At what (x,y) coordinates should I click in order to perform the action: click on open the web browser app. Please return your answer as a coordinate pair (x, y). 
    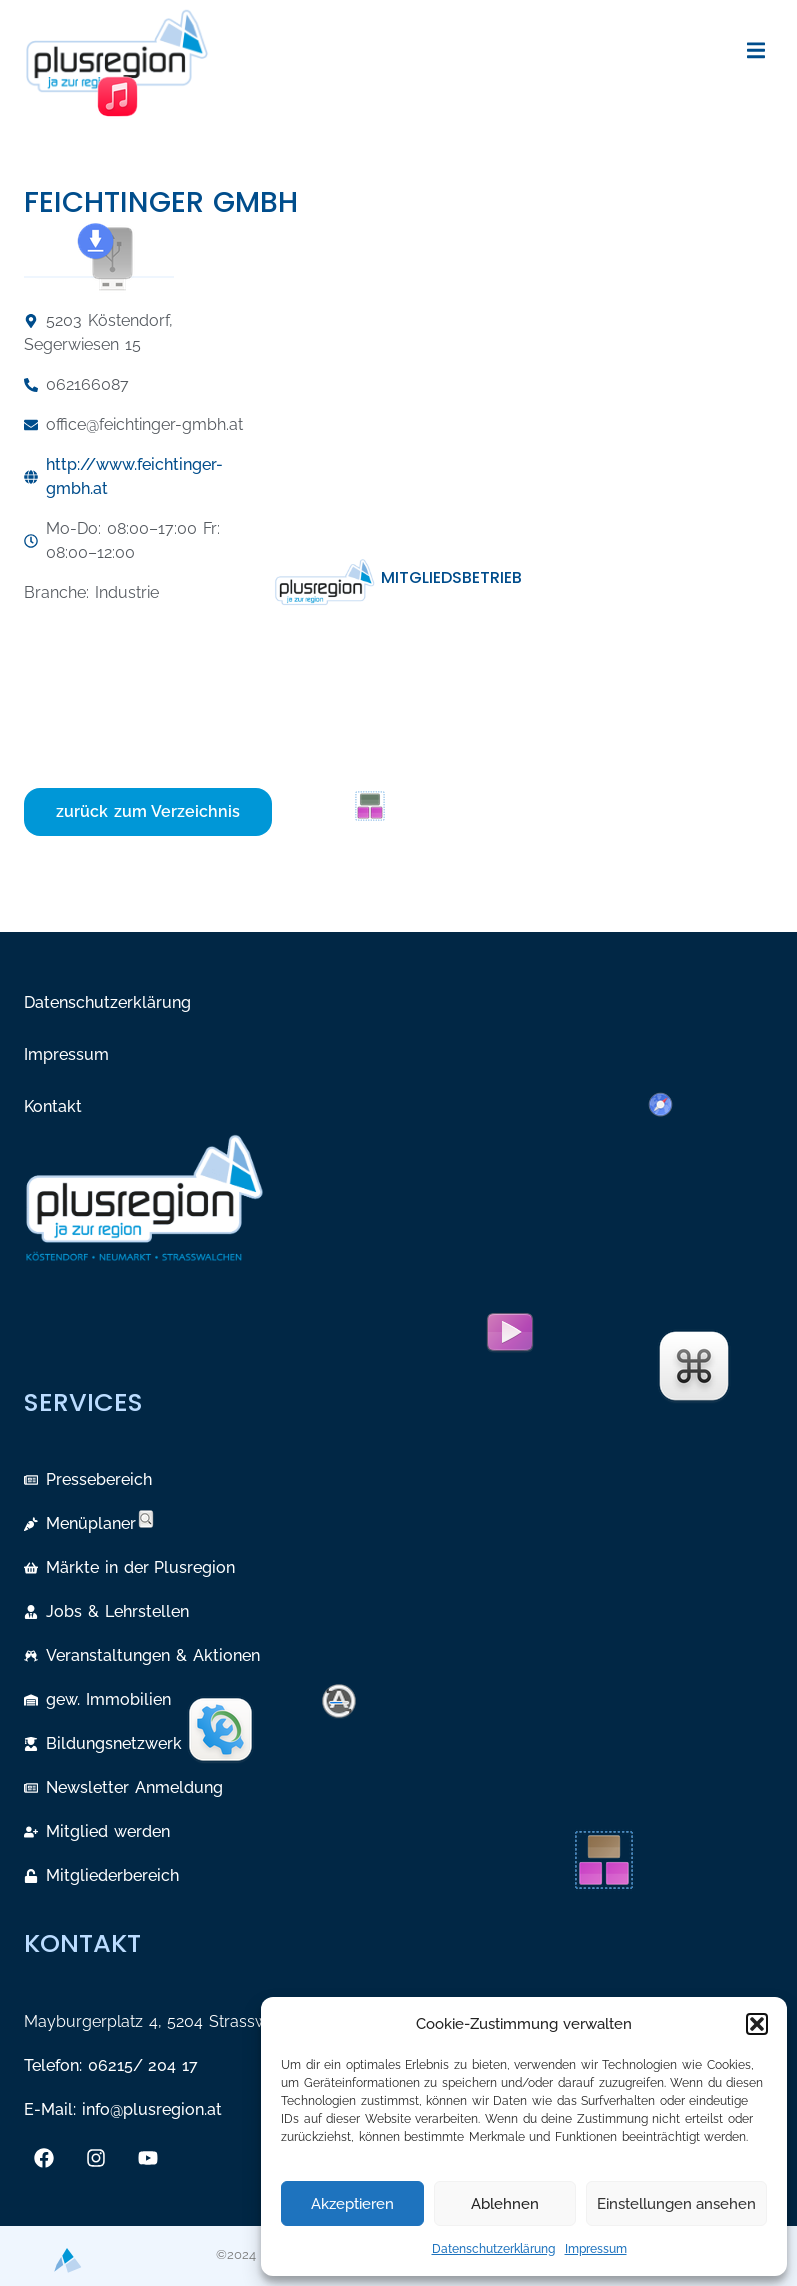
    Looking at the image, I should click on (660, 1104).